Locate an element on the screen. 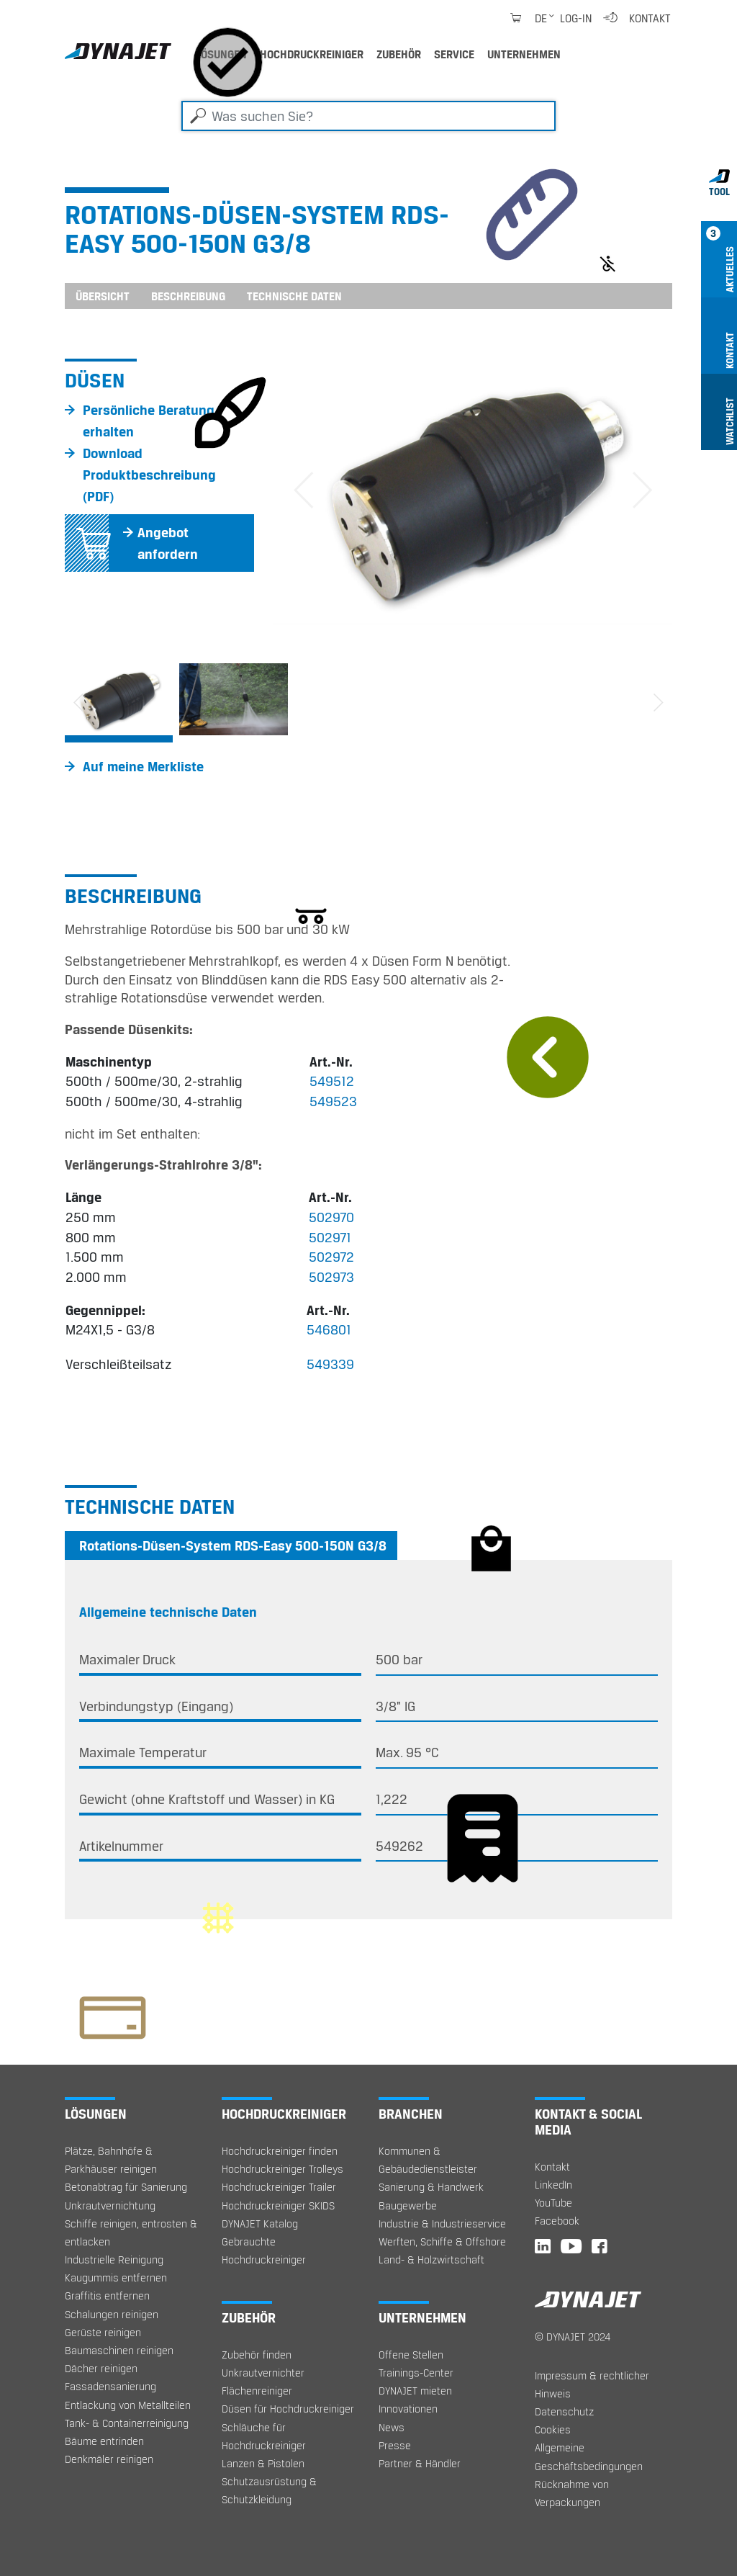  indicates location is not wheelchair accessible is located at coordinates (608, 264).